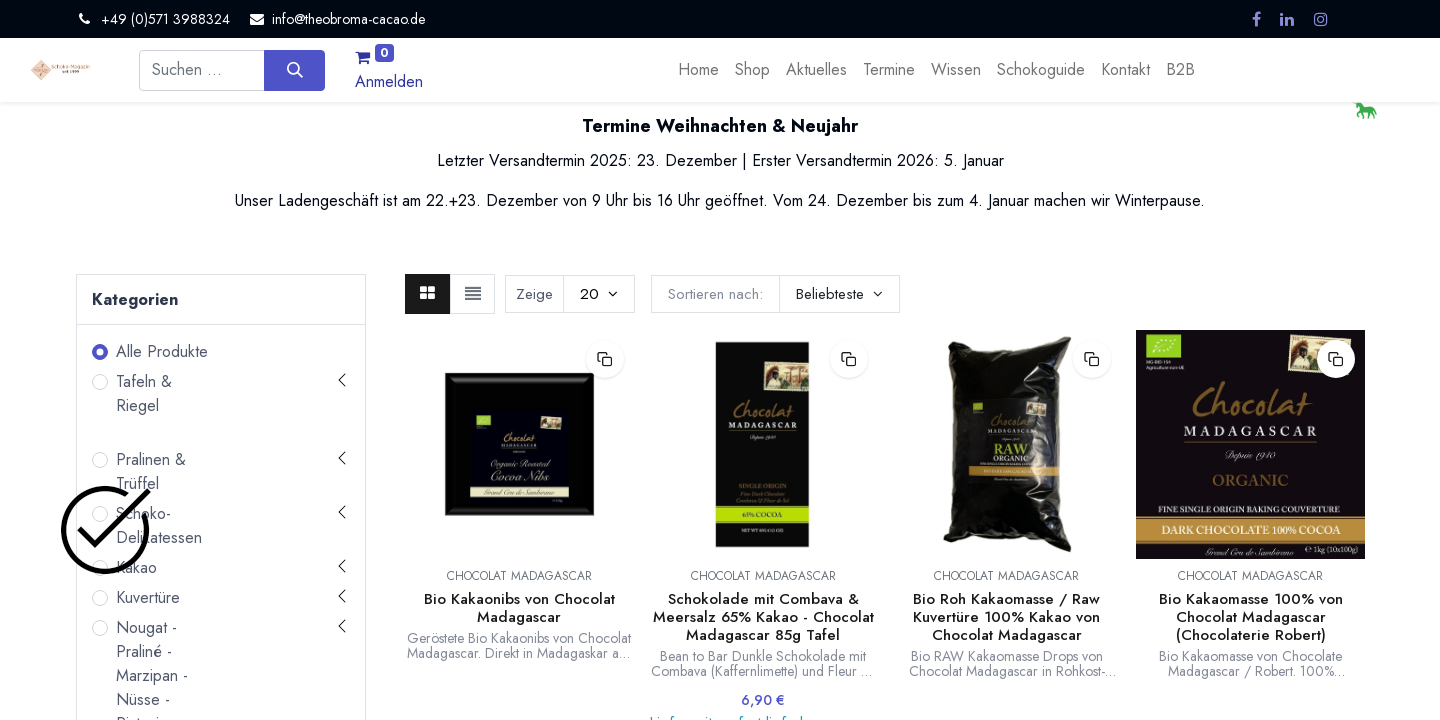  What do you see at coordinates (106, 530) in the screenshot?
I see `cachet status page logo` at bounding box center [106, 530].